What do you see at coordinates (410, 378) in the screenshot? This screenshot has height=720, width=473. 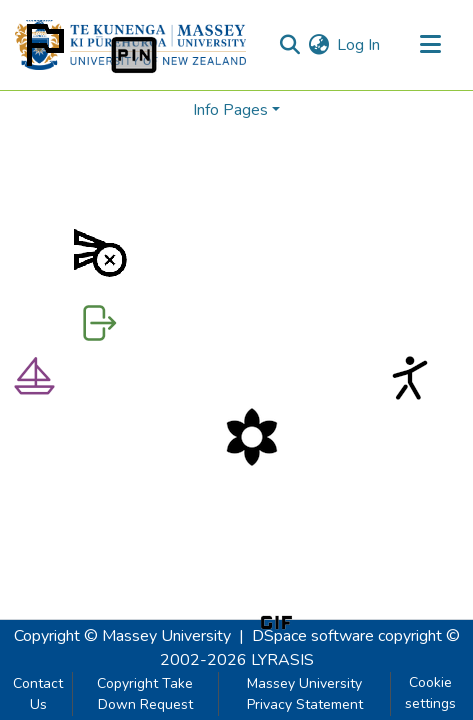 I see `access stretching or warm-up exercises` at bounding box center [410, 378].